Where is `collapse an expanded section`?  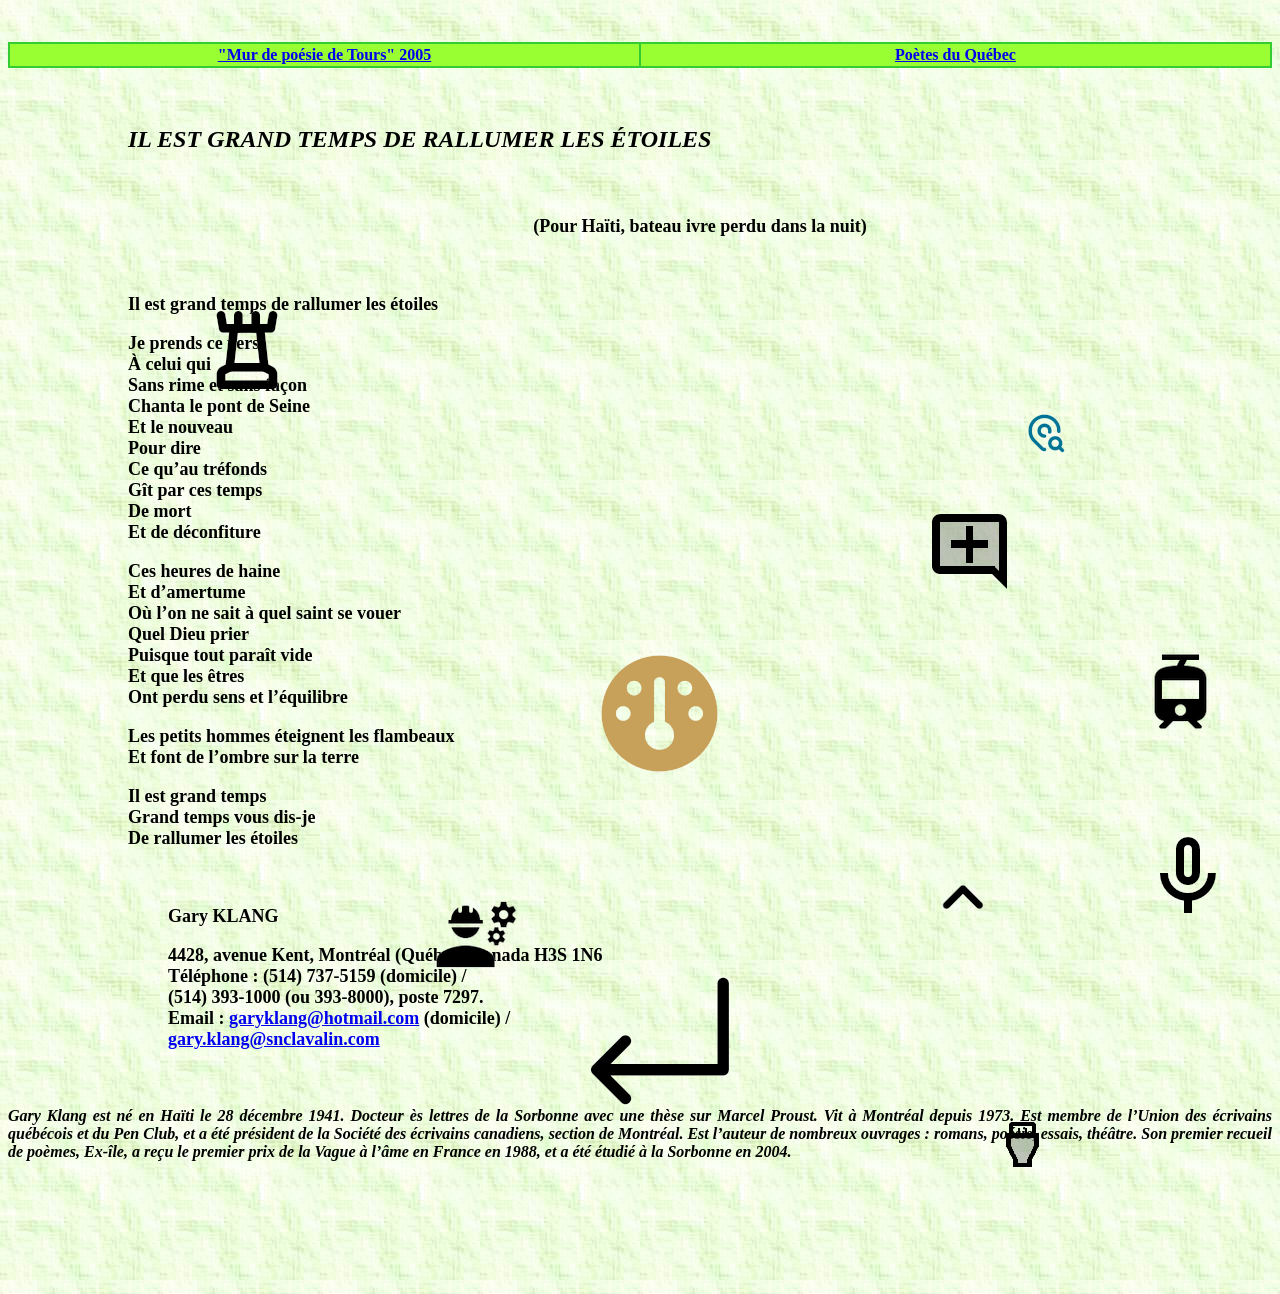 collapse an expanded section is located at coordinates (963, 898).